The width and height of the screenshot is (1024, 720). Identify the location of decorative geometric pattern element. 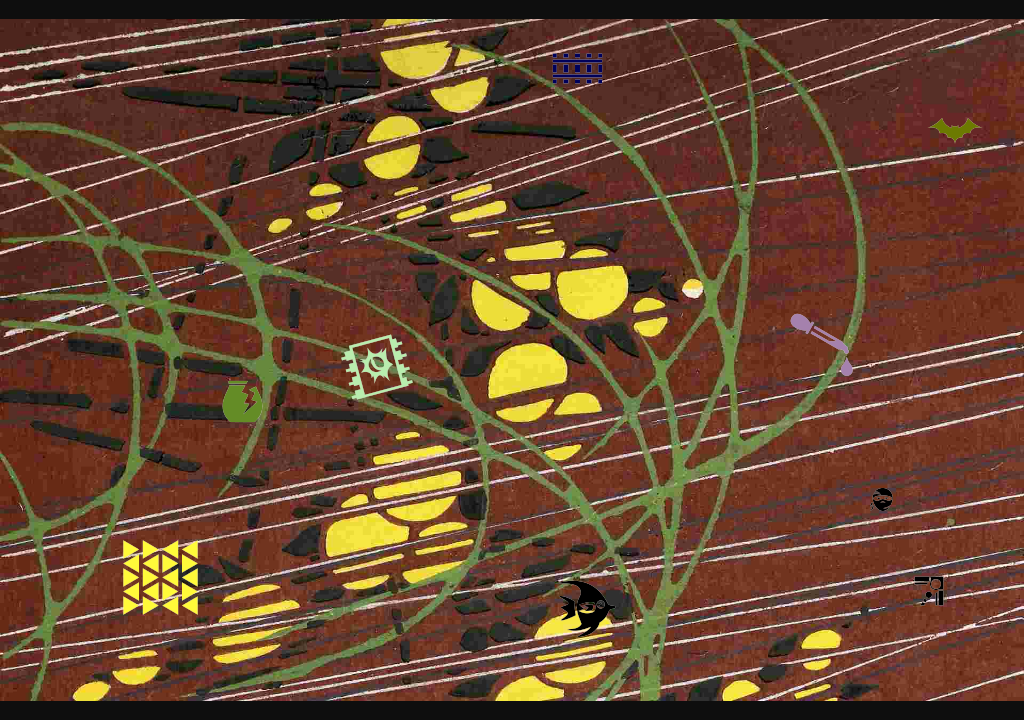
(160, 577).